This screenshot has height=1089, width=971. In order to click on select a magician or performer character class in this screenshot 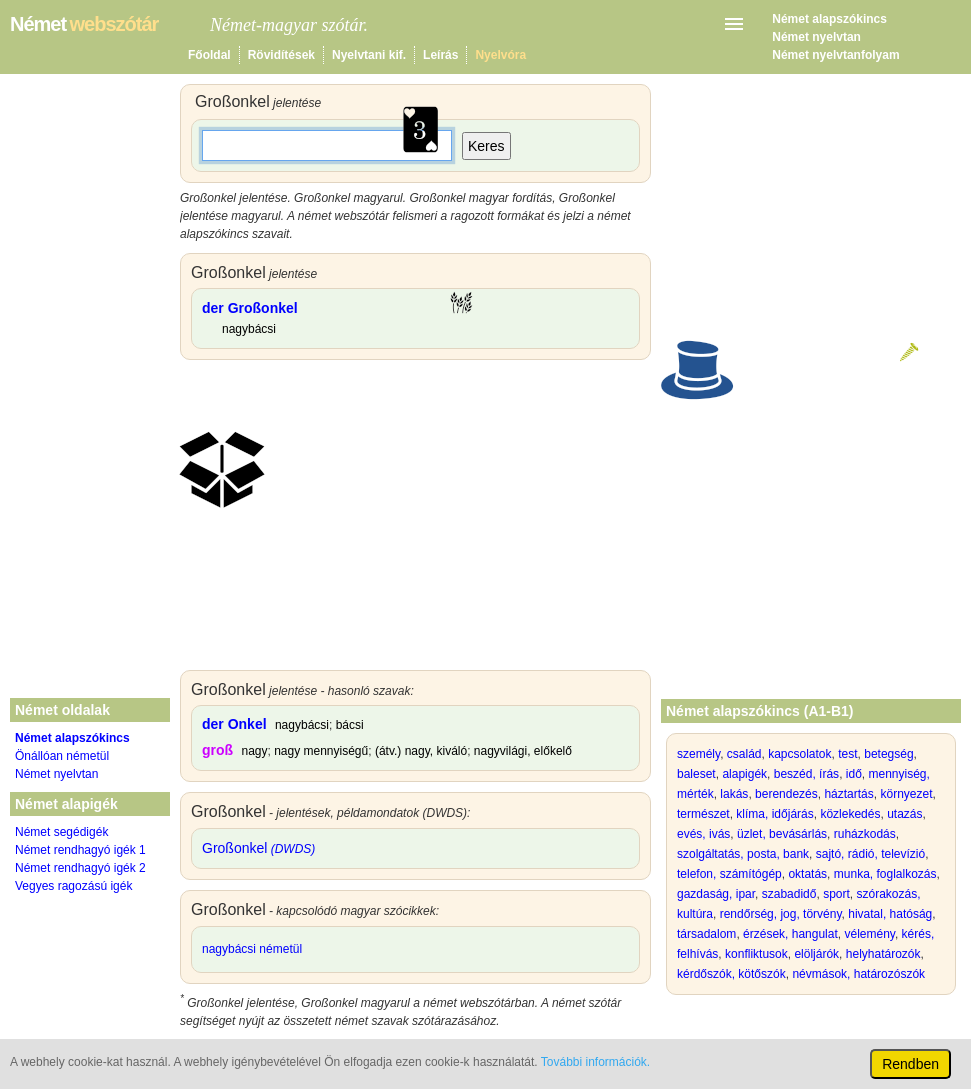, I will do `click(697, 371)`.